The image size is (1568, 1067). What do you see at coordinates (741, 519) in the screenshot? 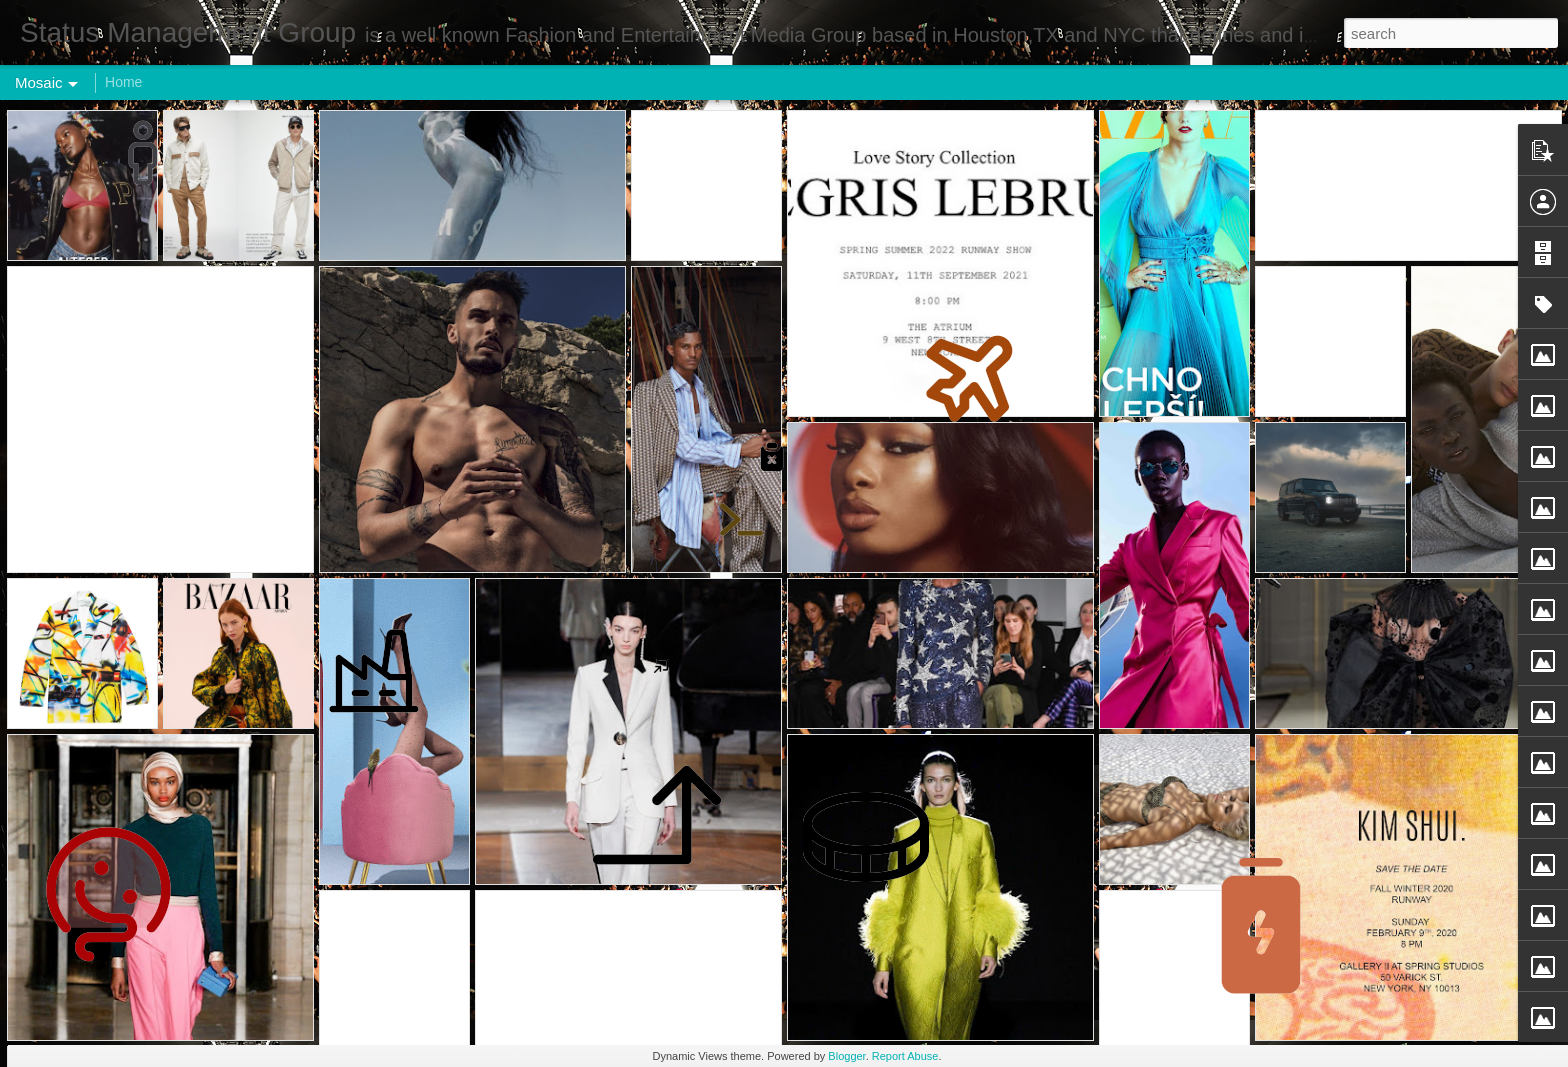
I see `open the command line terminal` at bounding box center [741, 519].